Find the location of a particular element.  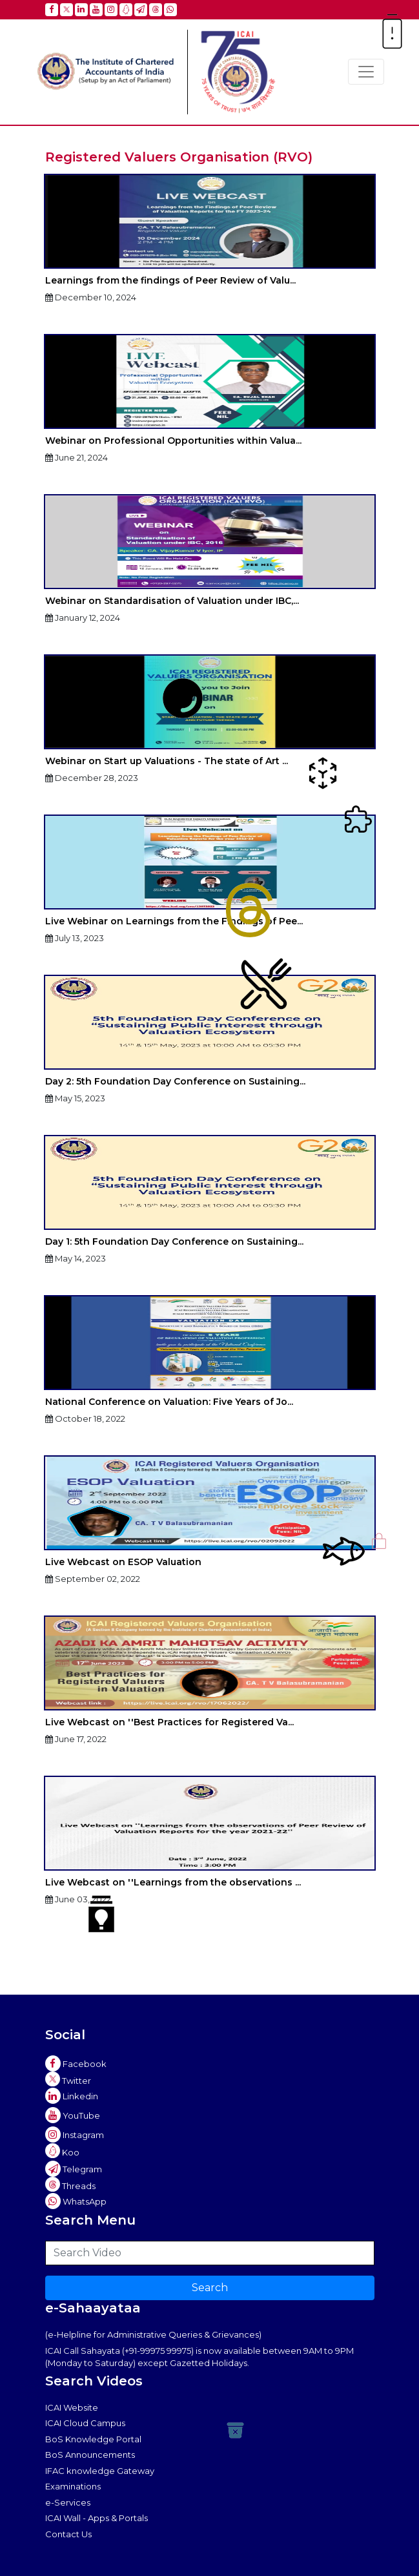

indicates low battery warning is located at coordinates (392, 32).